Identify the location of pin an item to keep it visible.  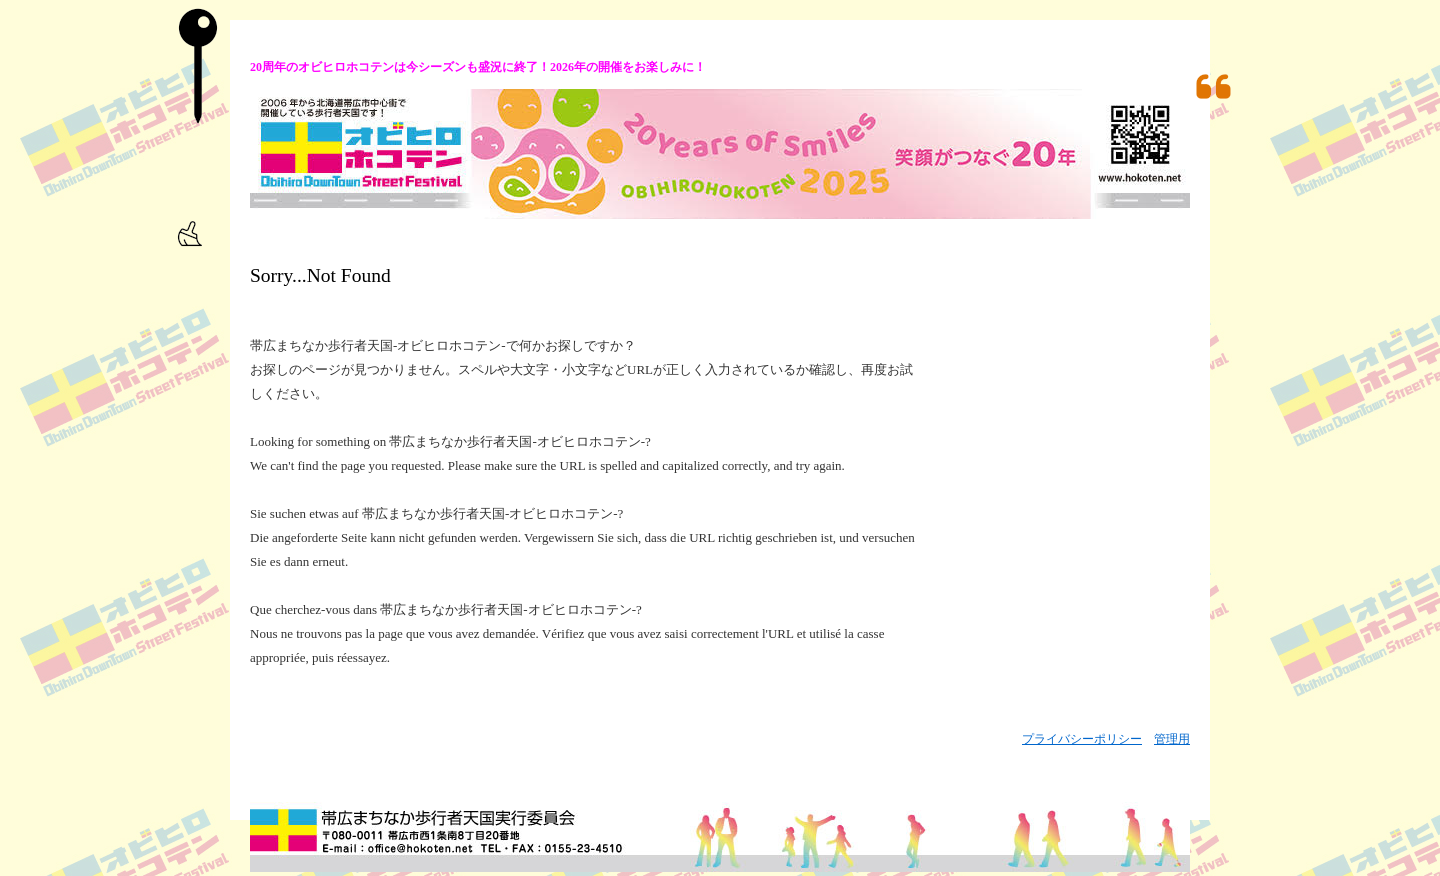
(198, 66).